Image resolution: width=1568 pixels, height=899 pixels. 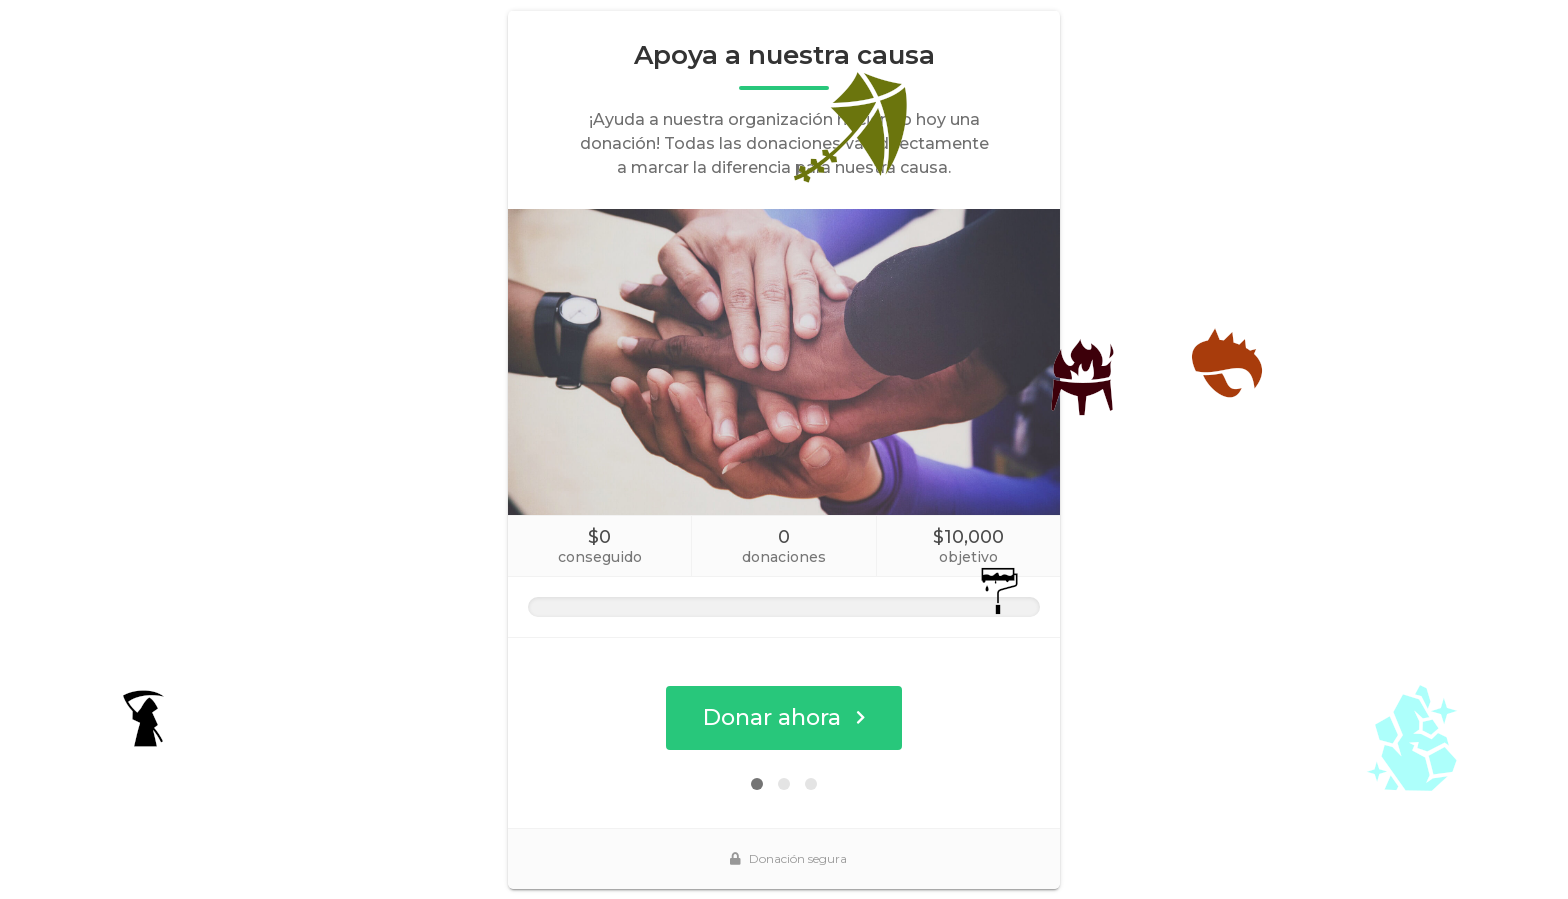 I want to click on kite flying game or activity, so click(x=853, y=124).